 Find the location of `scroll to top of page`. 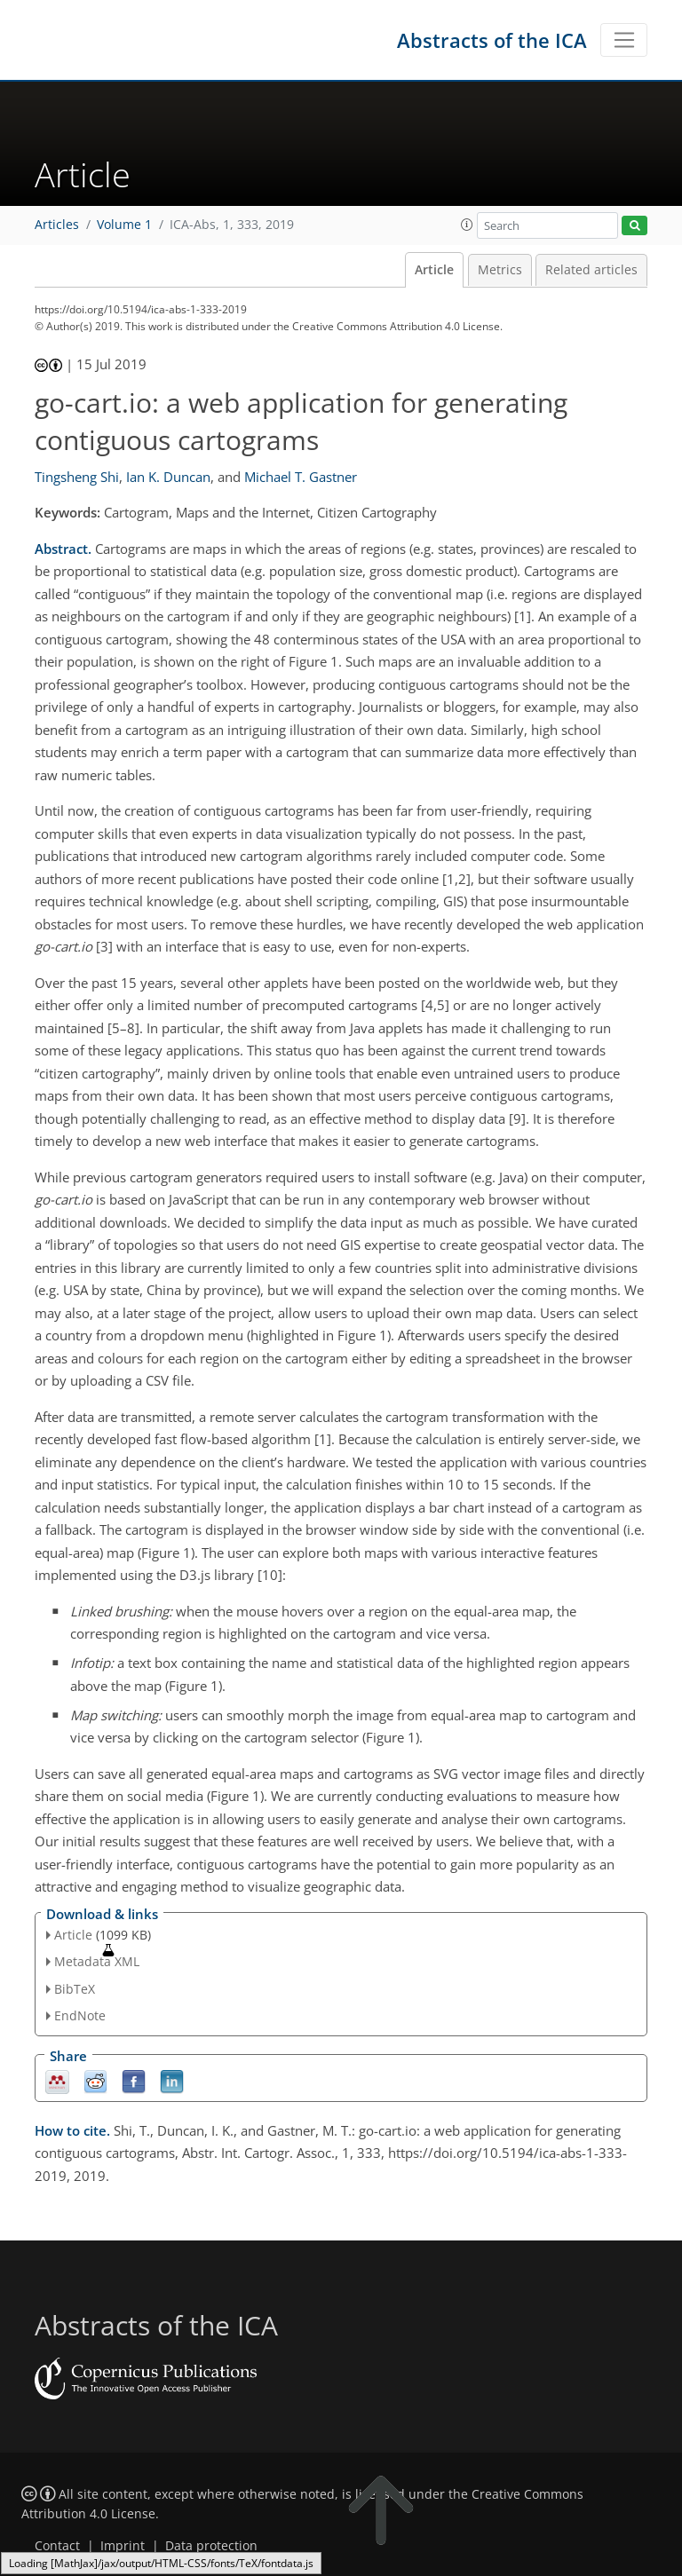

scroll to top of page is located at coordinates (381, 2510).